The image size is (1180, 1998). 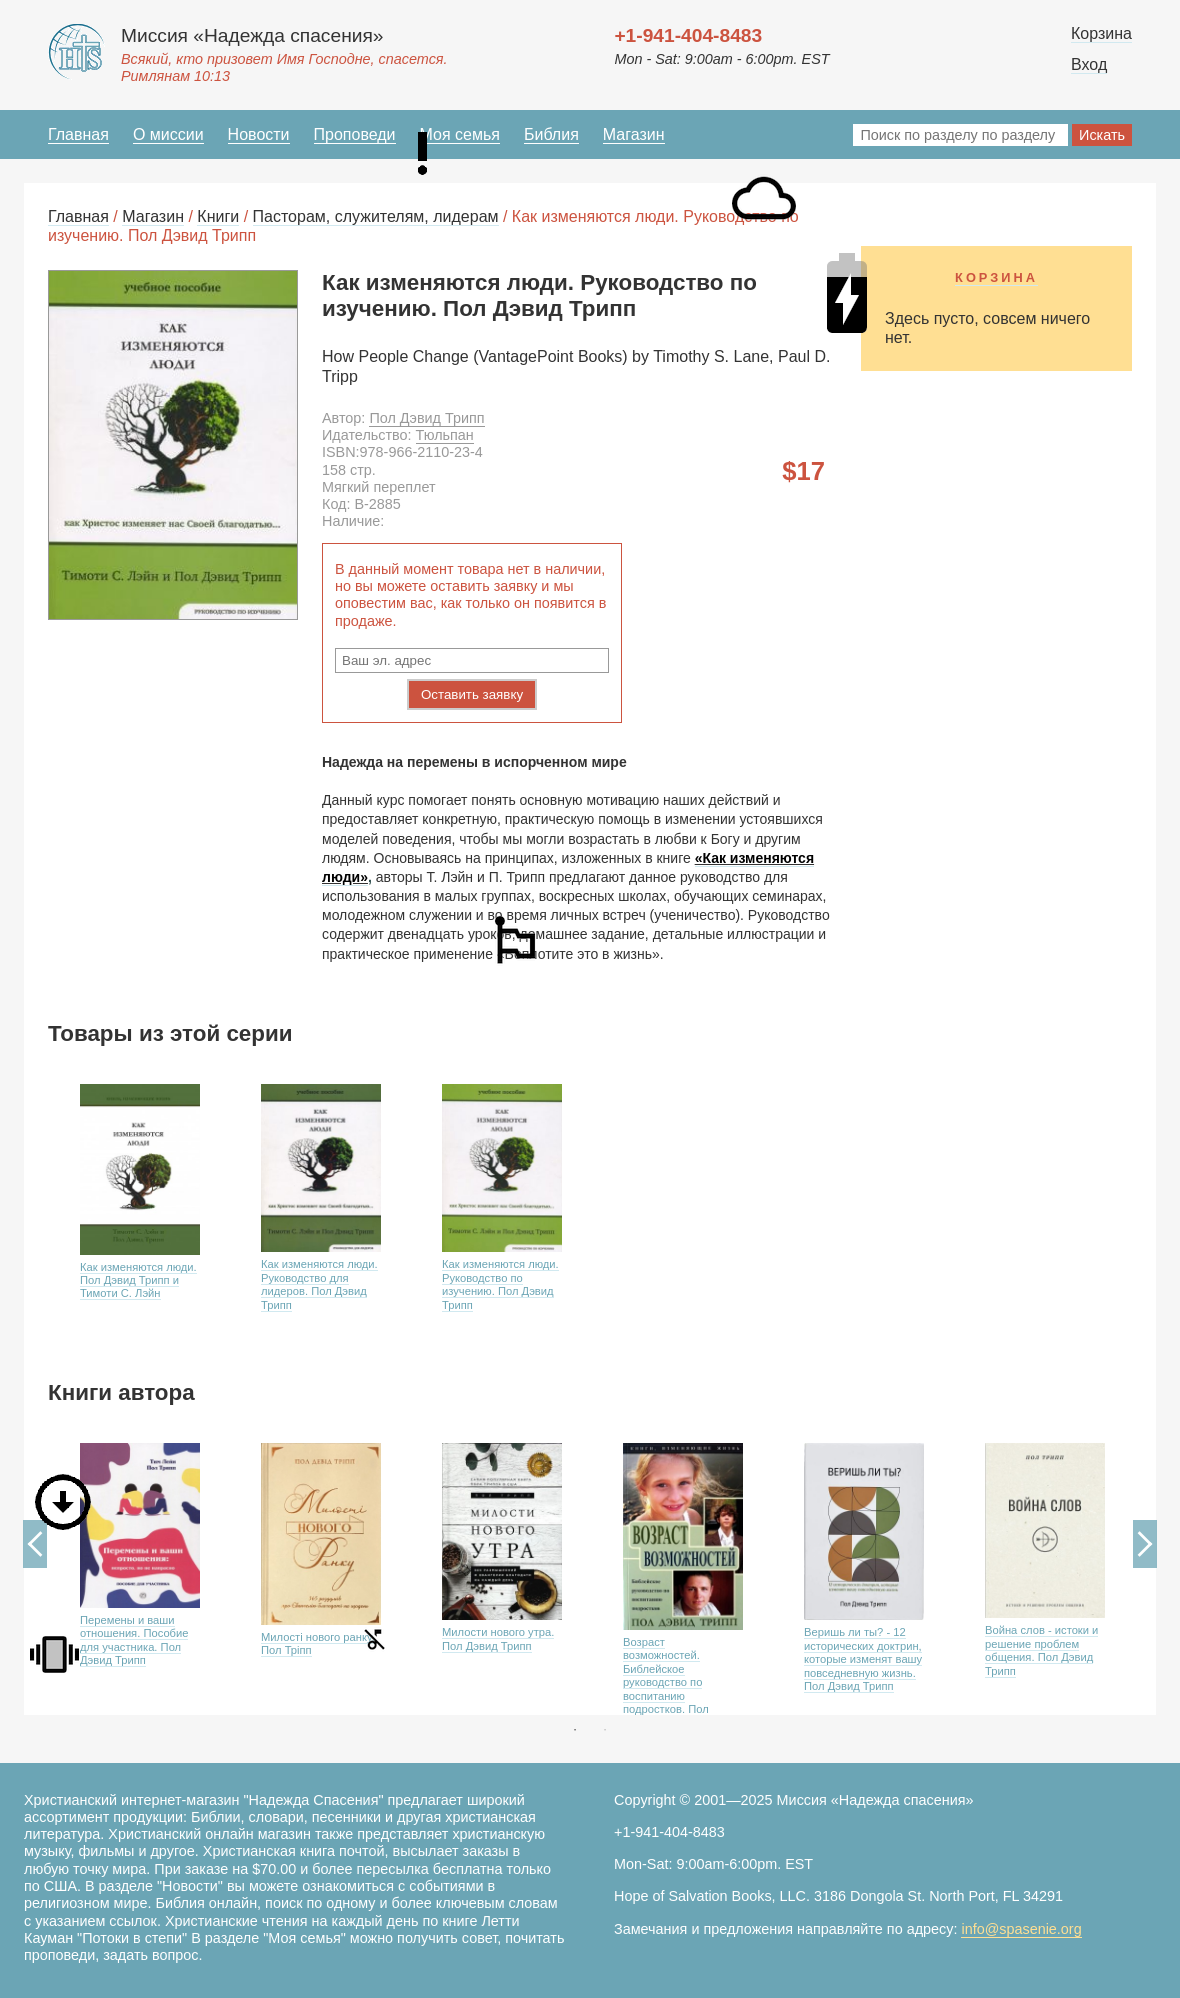 I want to click on download file or content, so click(x=63, y=1502).